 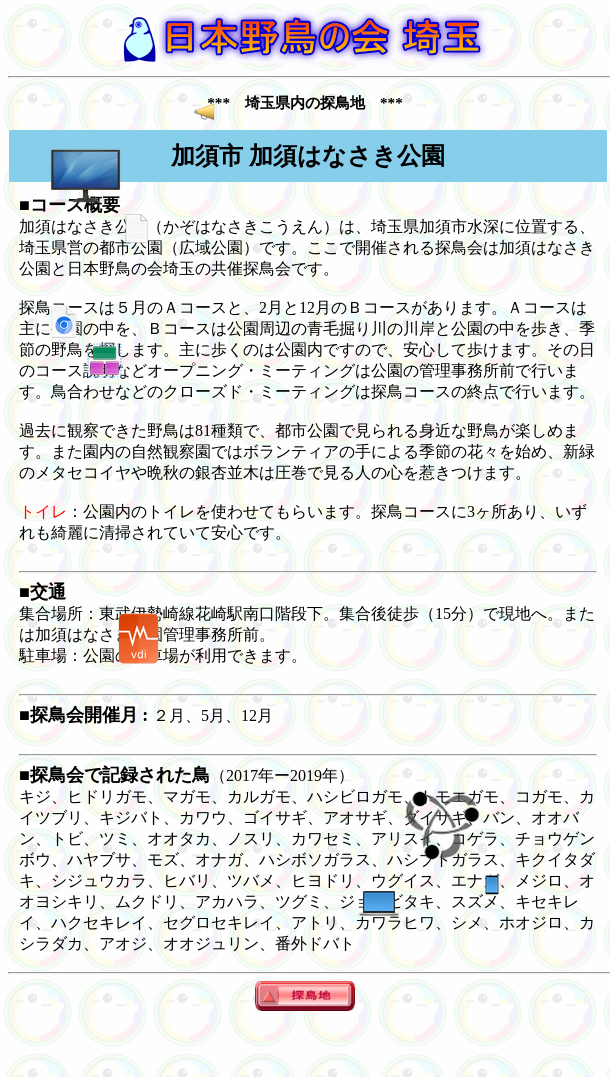 I want to click on open a document in chromium browser, so click(x=64, y=321).